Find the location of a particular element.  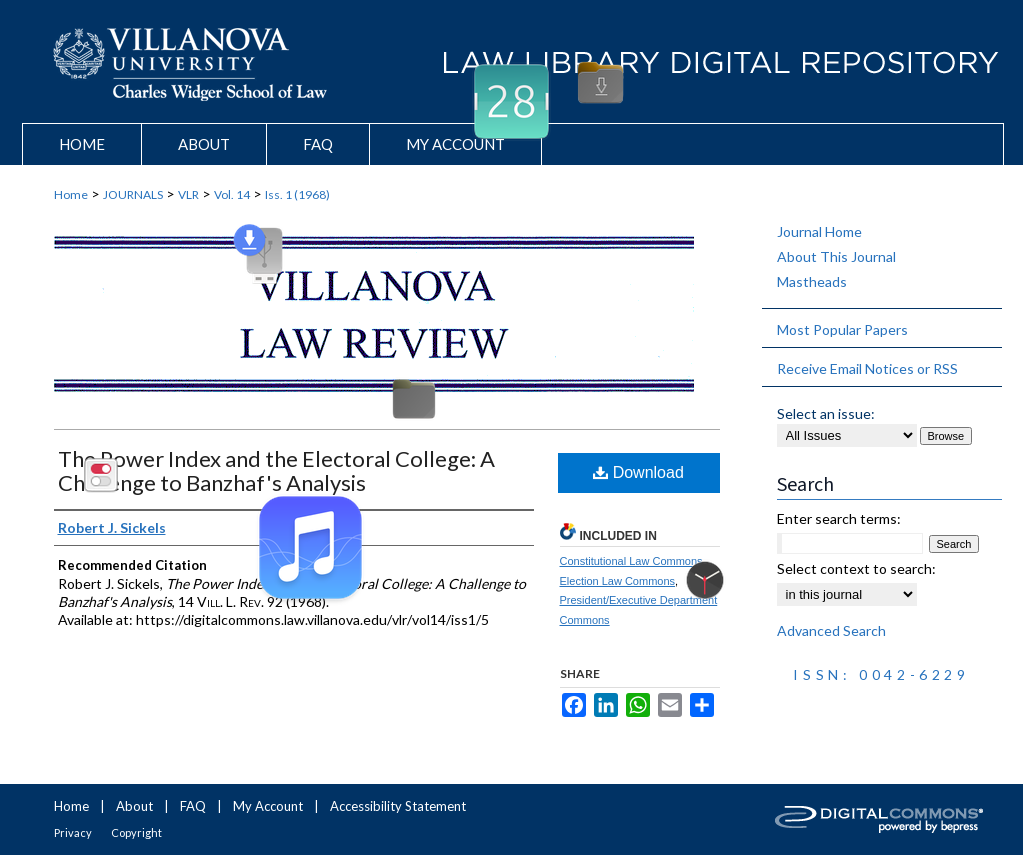

open unity tweak tool settings is located at coordinates (101, 475).